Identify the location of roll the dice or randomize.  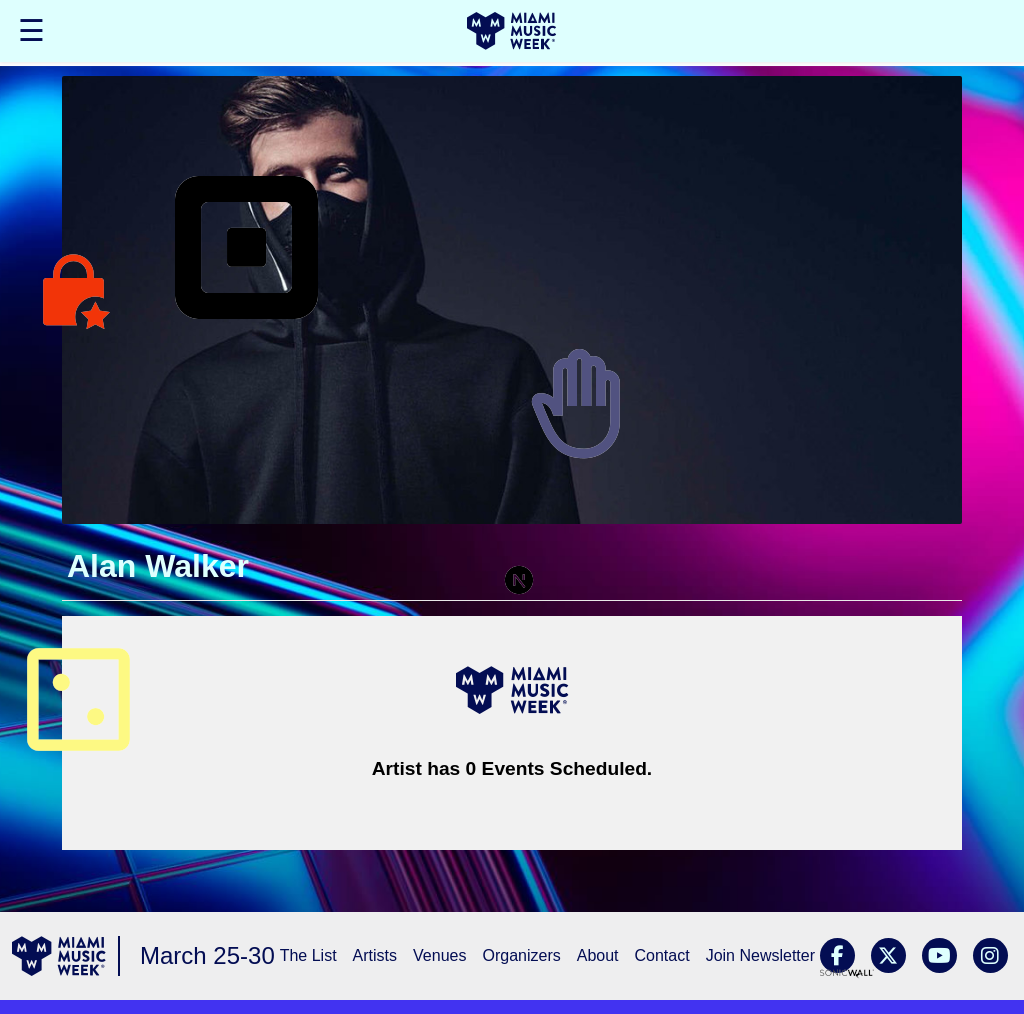
(78, 699).